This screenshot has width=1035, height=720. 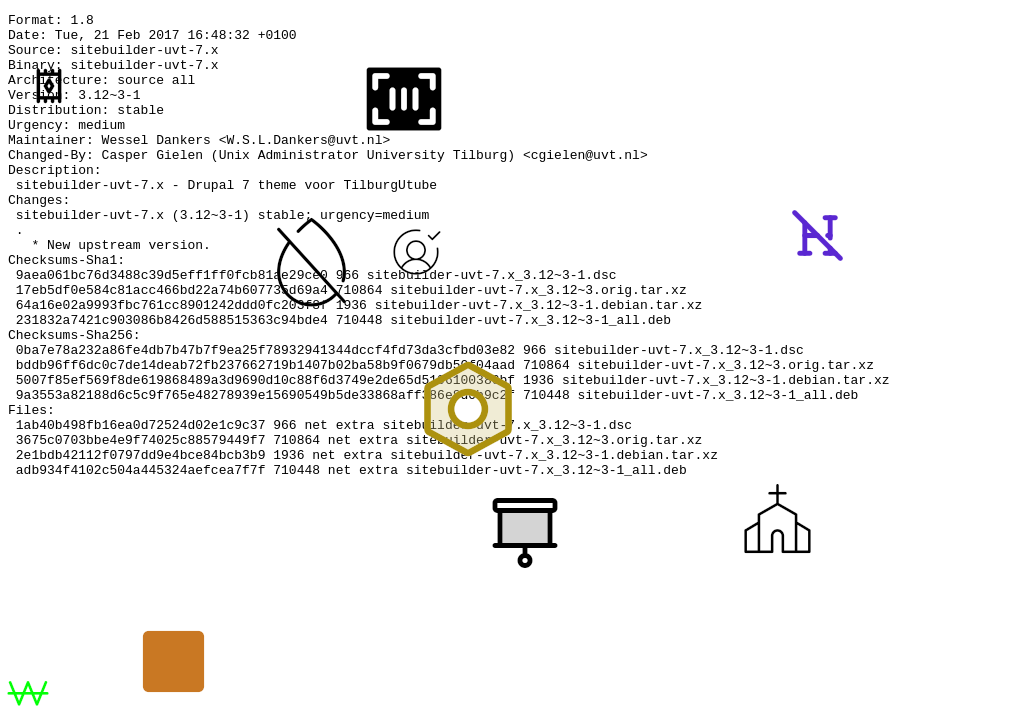 I want to click on stop media playback, so click(x=173, y=661).